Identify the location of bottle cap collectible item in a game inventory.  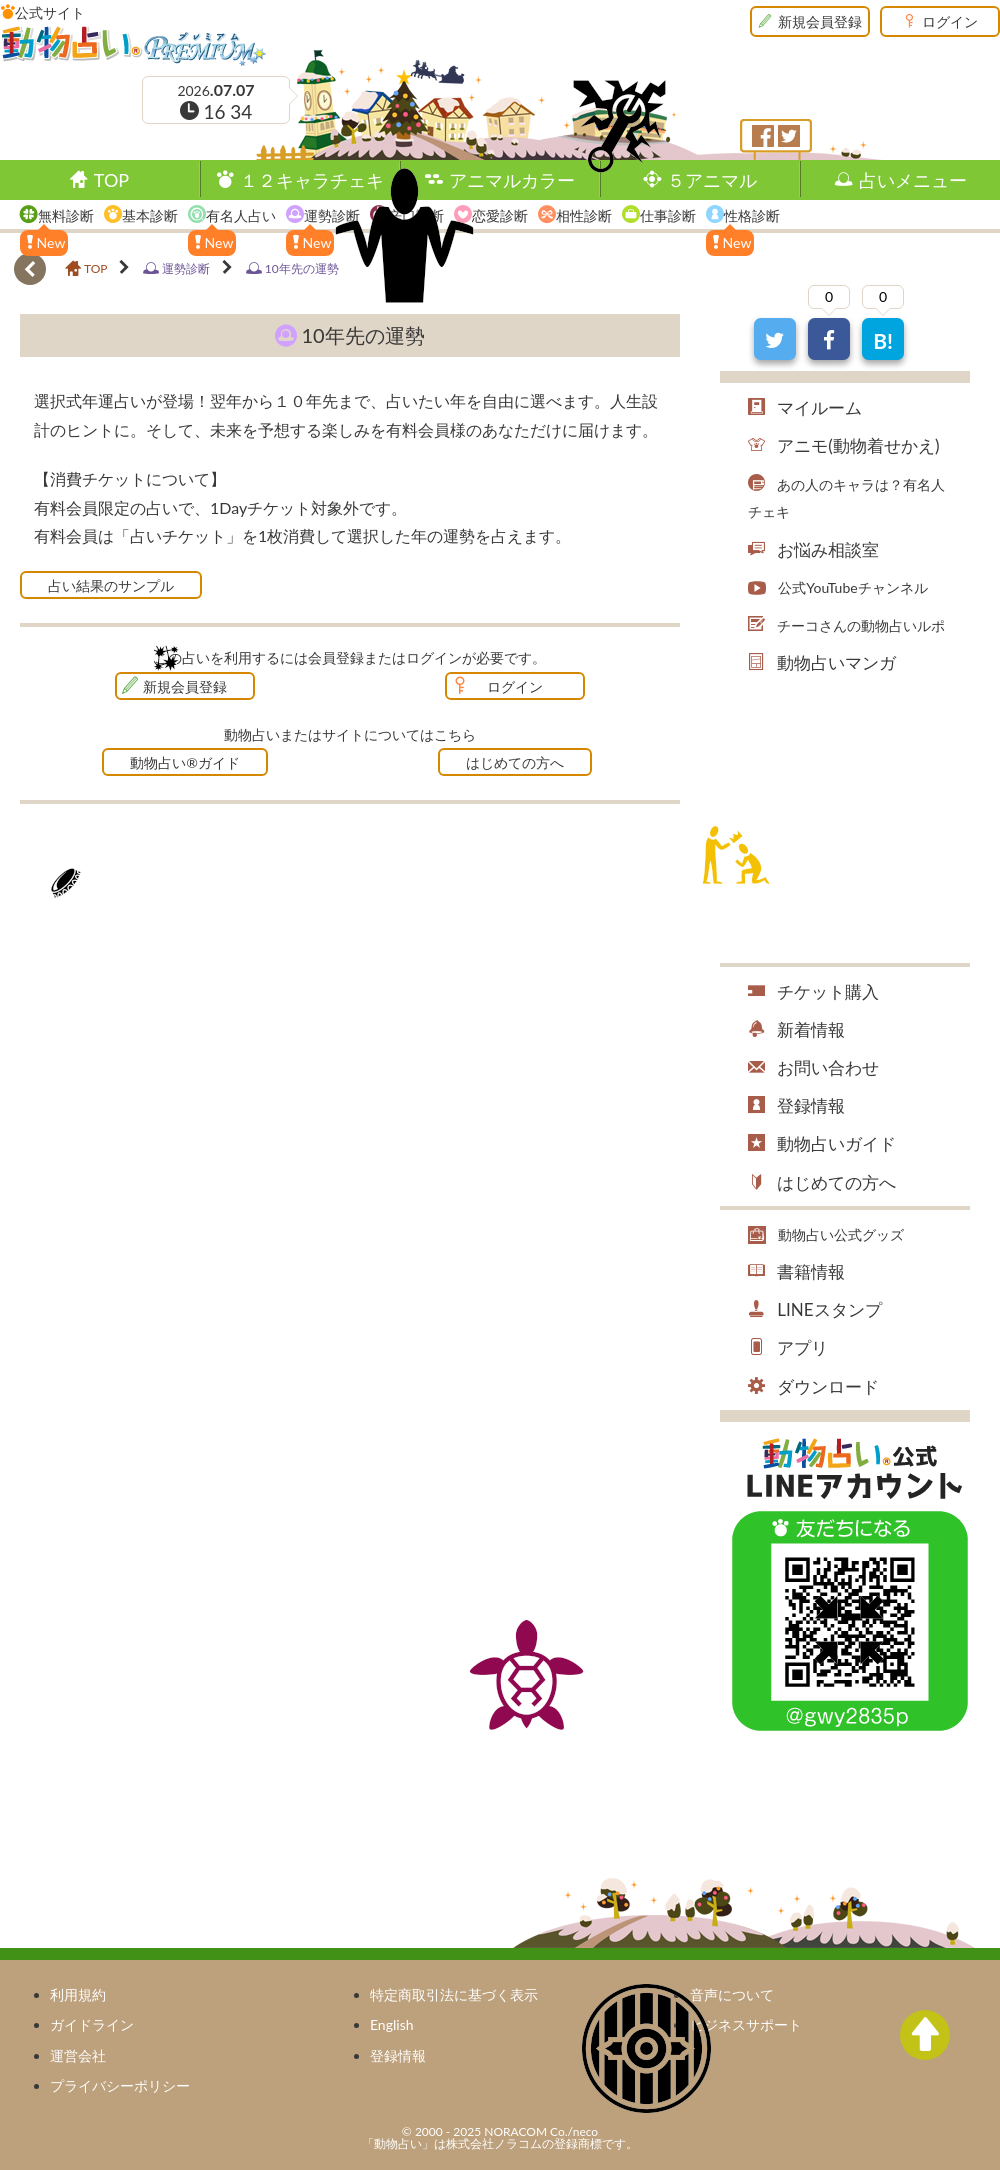
(66, 883).